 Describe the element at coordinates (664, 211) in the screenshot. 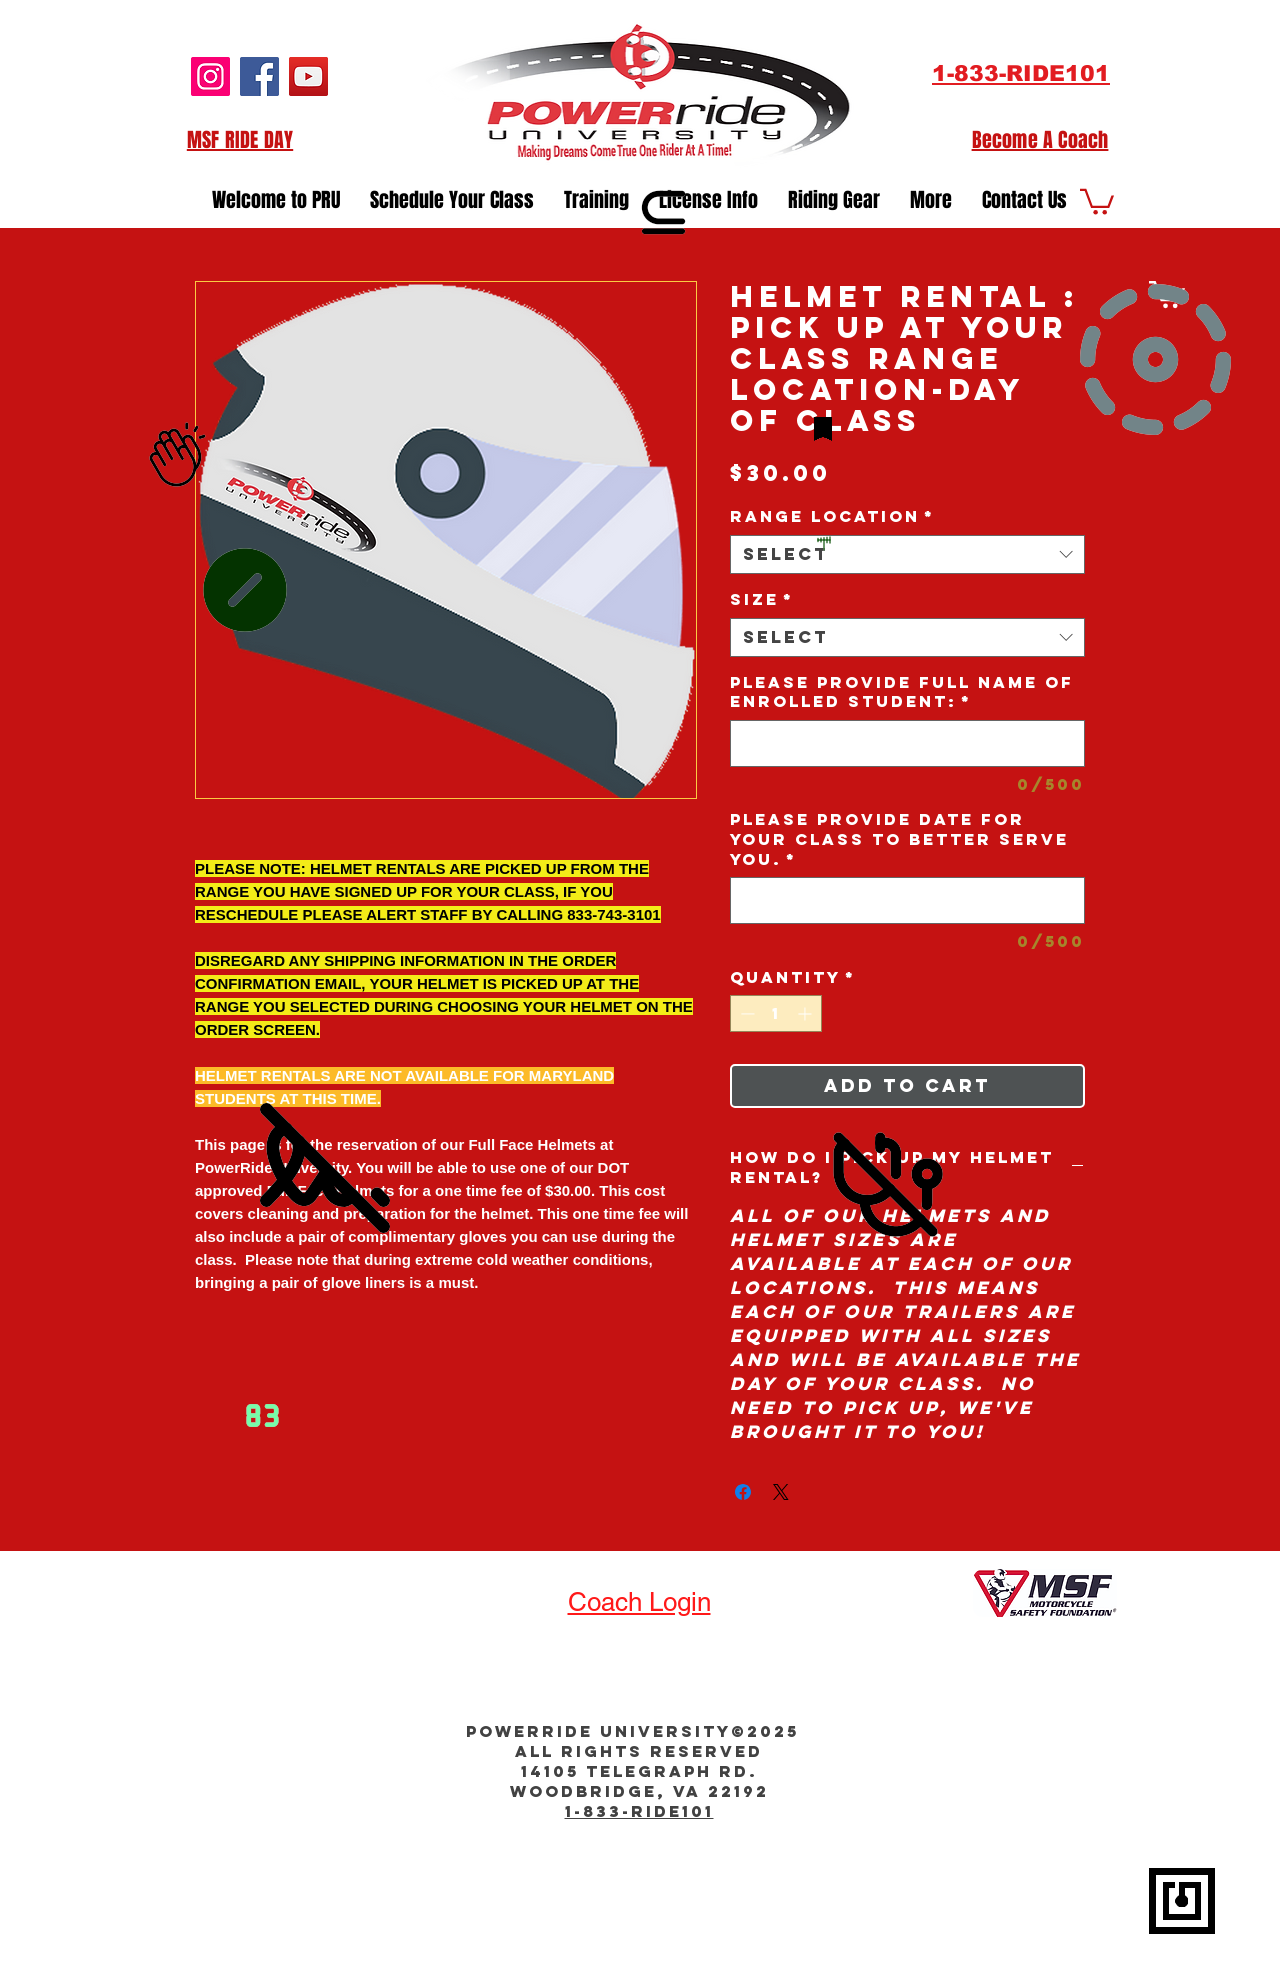

I see `indicates a subset relationship in mathematical notation` at that location.